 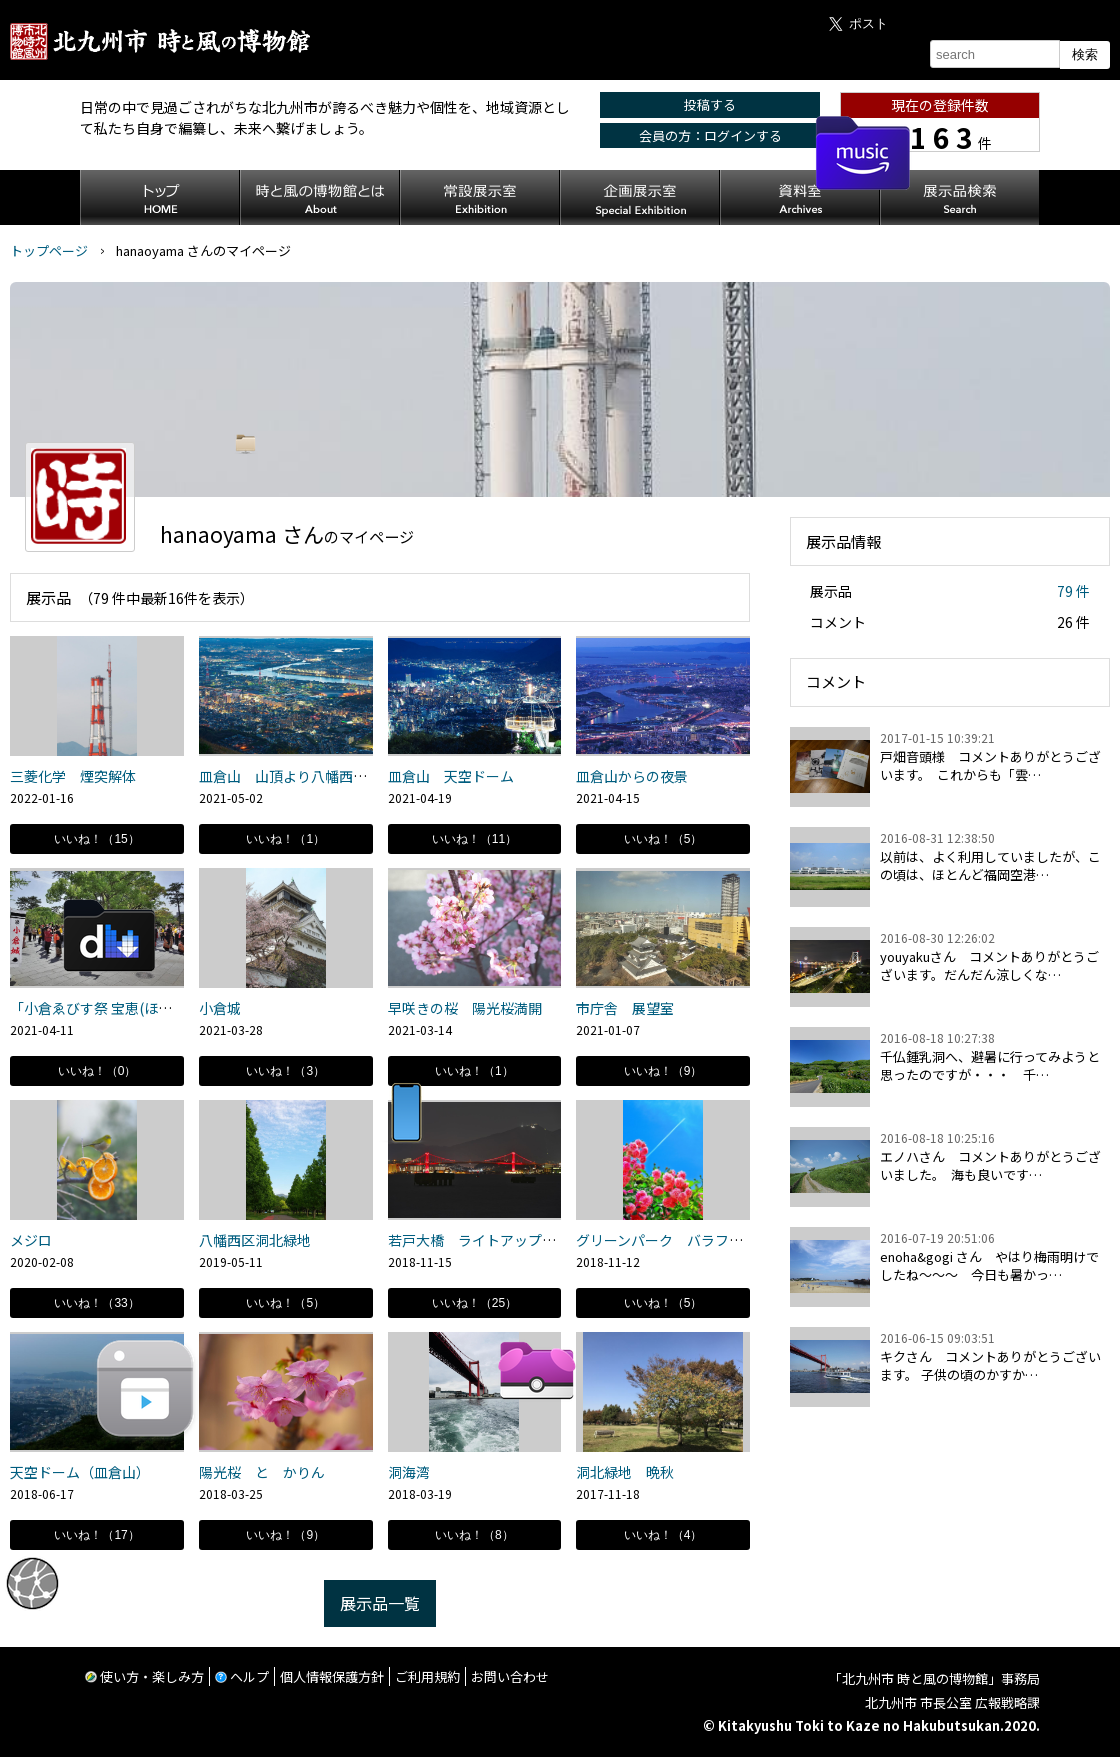 What do you see at coordinates (406, 1113) in the screenshot?
I see `iPhone 11 device icon` at bounding box center [406, 1113].